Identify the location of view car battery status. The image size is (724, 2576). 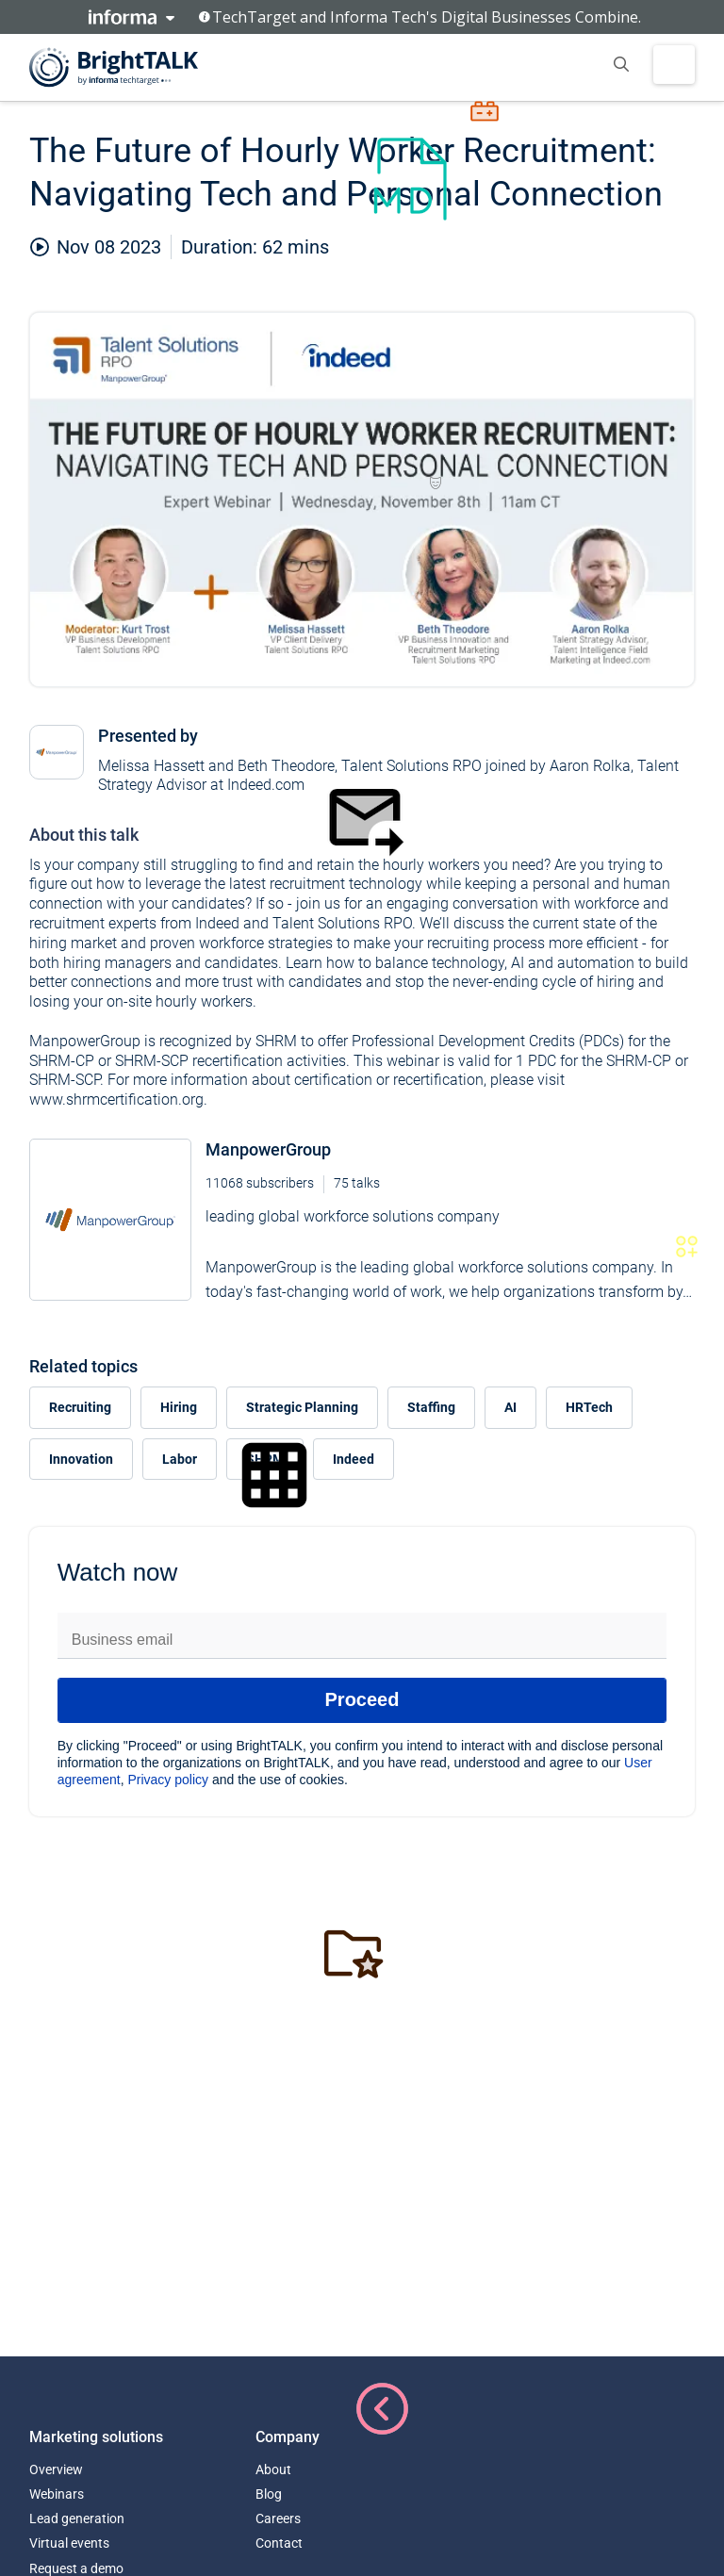
(485, 112).